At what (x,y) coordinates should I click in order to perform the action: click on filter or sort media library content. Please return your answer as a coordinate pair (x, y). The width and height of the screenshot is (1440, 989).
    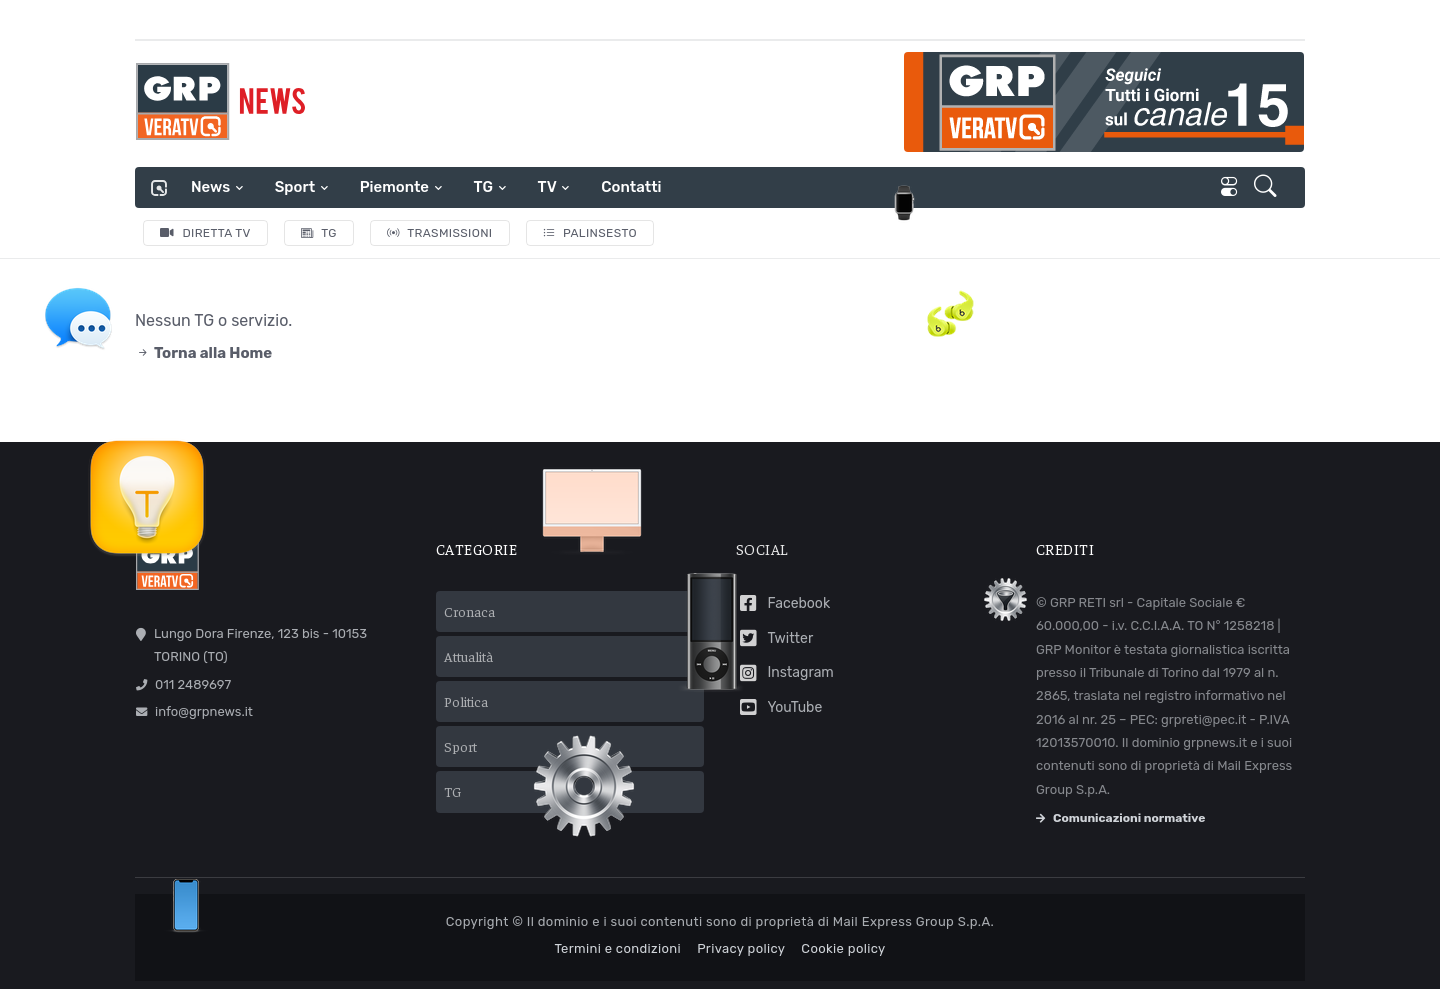
    Looking at the image, I should click on (1005, 599).